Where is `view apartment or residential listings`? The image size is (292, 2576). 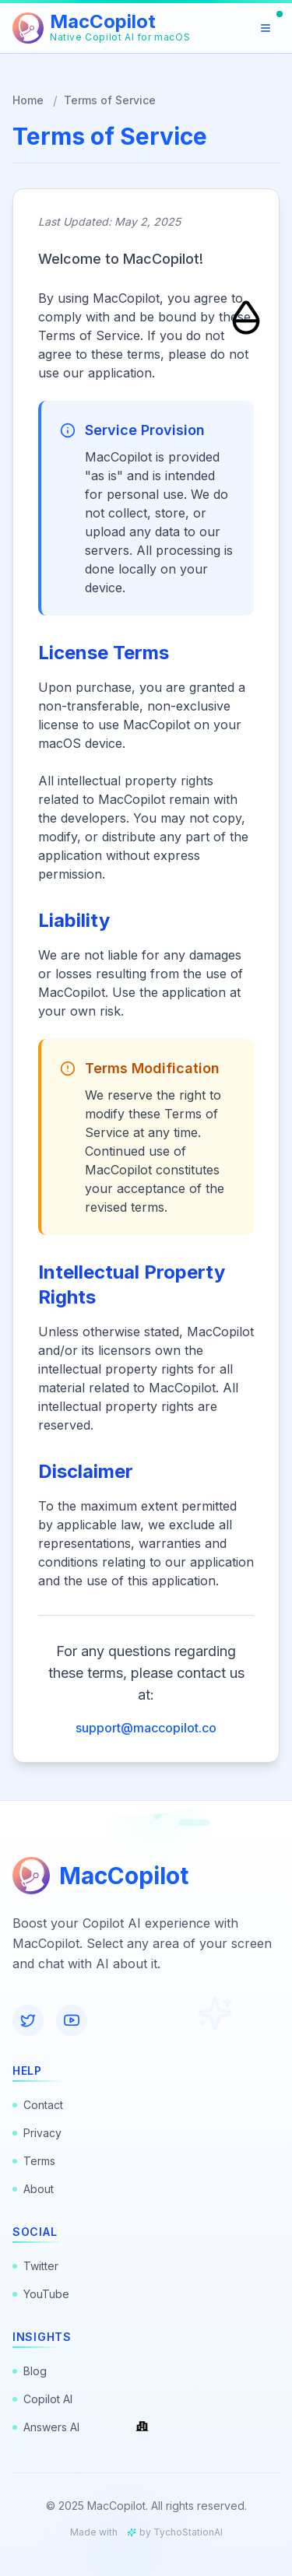
view apartment or residential listings is located at coordinates (142, 2426).